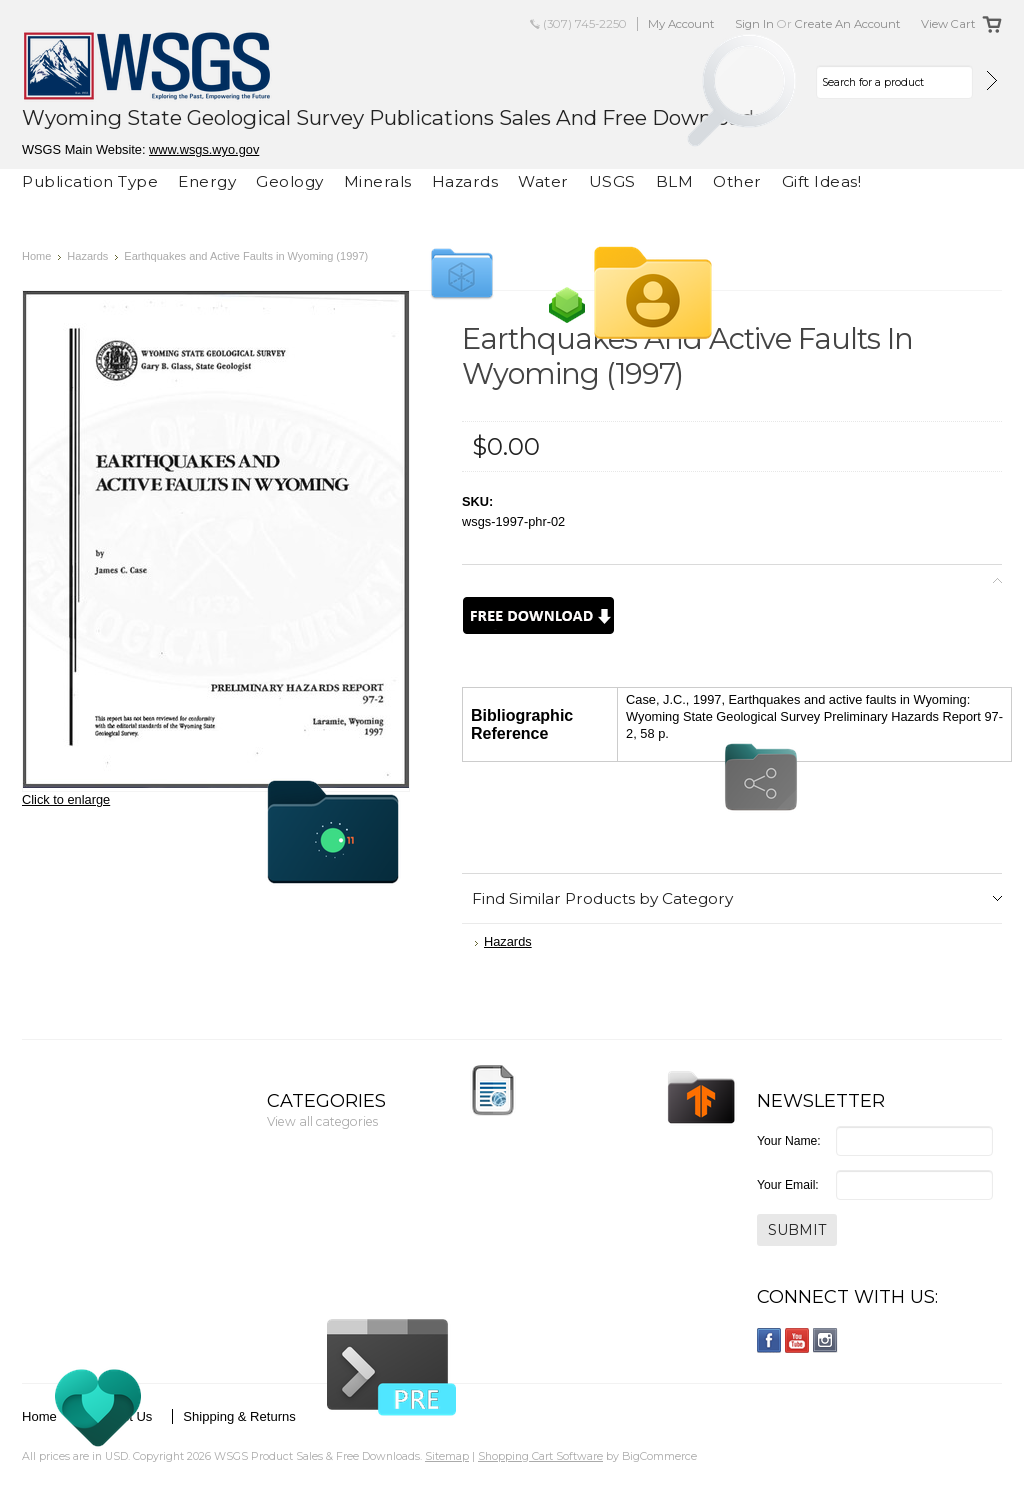  What do you see at coordinates (741, 88) in the screenshot?
I see `open the search application` at bounding box center [741, 88].